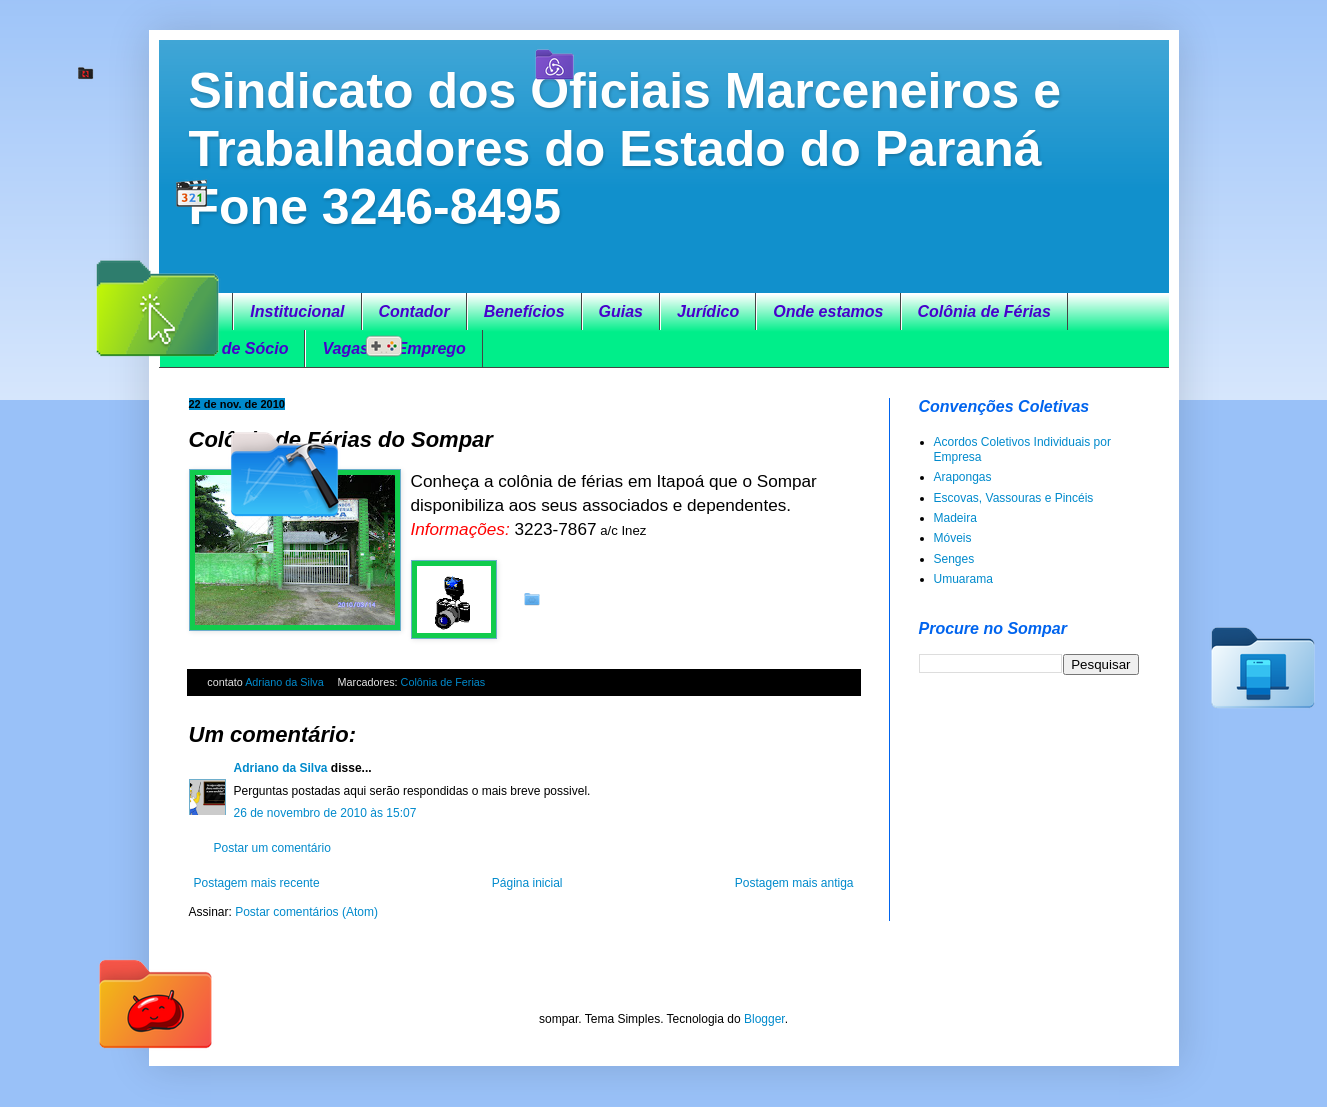 This screenshot has height=1107, width=1327. Describe the element at coordinates (554, 65) in the screenshot. I see `folder containing redux state management files` at that location.